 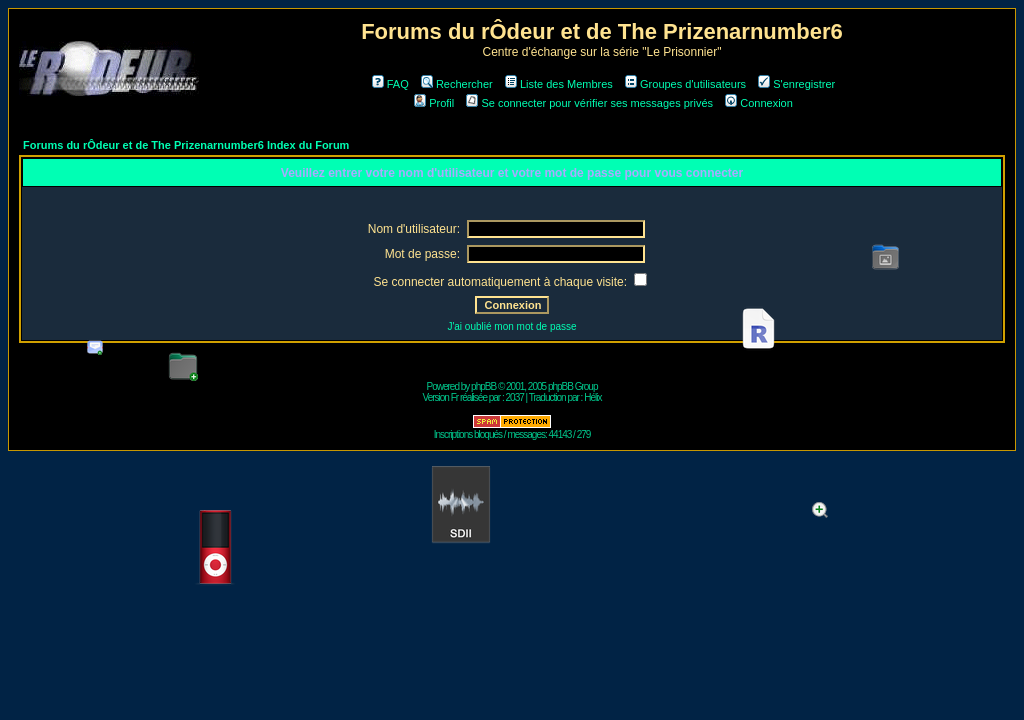 What do you see at coordinates (820, 510) in the screenshot?
I see `zoom in on the current view` at bounding box center [820, 510].